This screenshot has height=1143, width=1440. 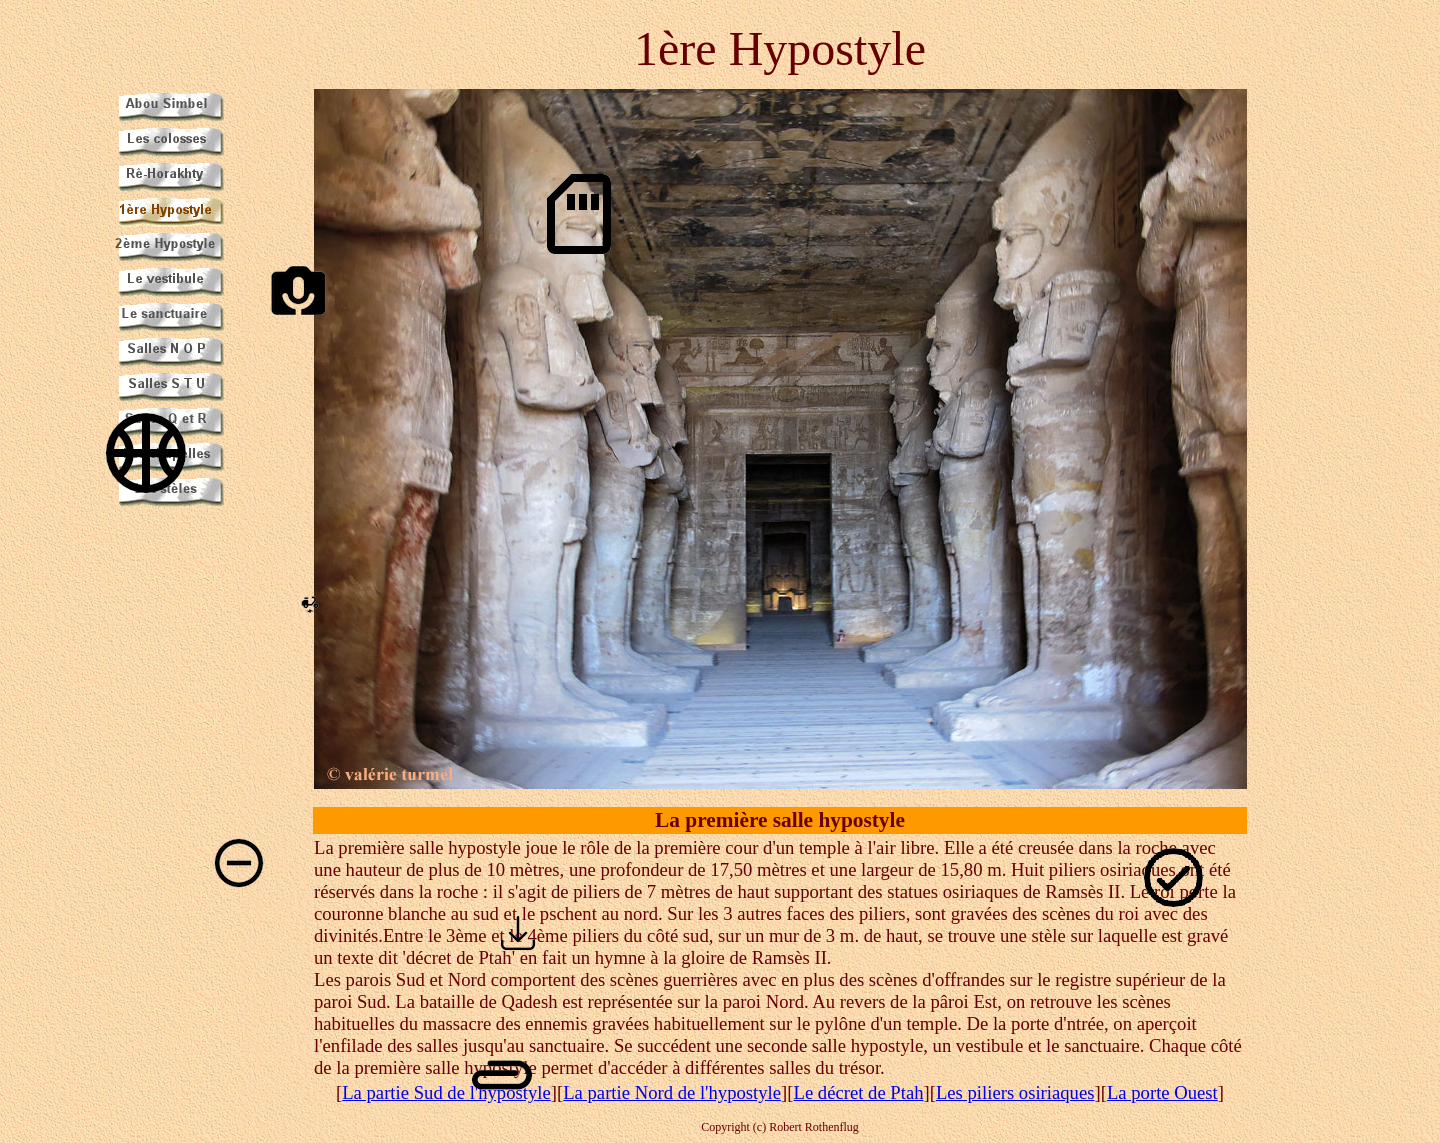 What do you see at coordinates (310, 604) in the screenshot?
I see `select electric moped as transportation mode` at bounding box center [310, 604].